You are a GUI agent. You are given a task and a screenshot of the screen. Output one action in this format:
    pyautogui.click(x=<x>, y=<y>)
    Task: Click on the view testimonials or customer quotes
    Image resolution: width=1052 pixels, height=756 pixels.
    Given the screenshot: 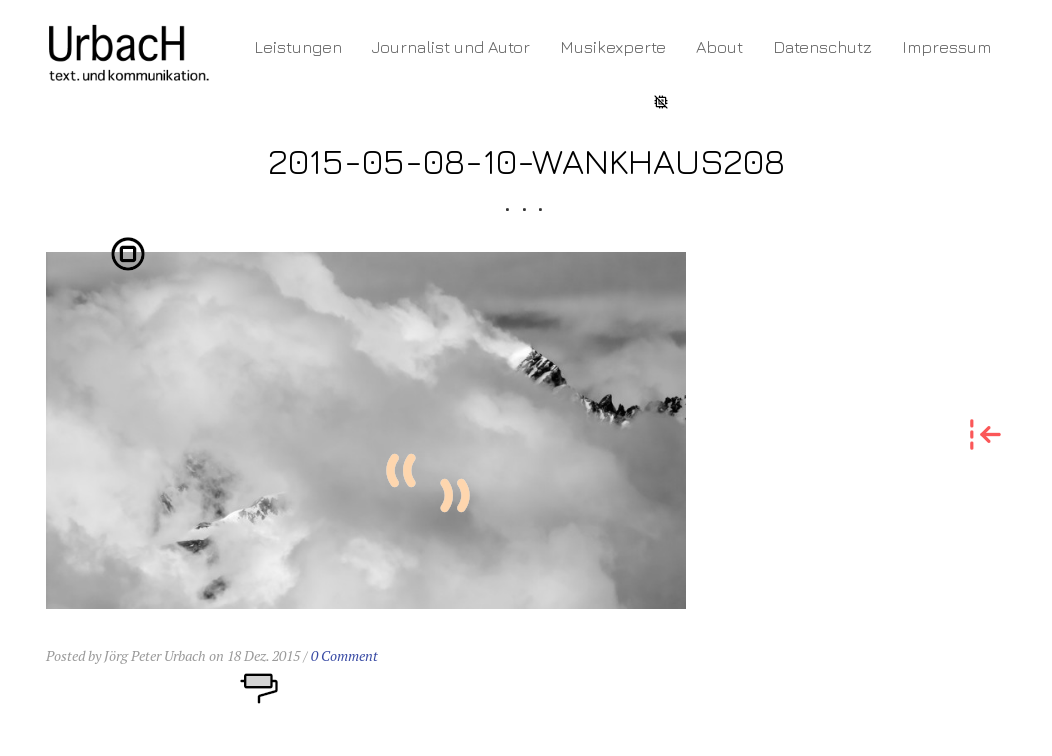 What is the action you would take?
    pyautogui.click(x=428, y=483)
    